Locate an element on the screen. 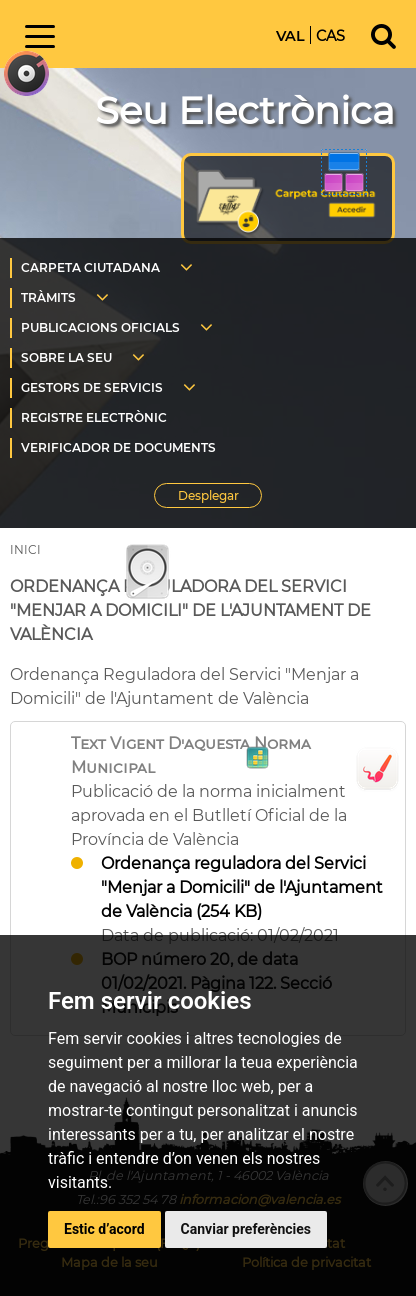 Image resolution: width=416 pixels, height=1296 pixels. launch quadrapassel tetris-style puzzle game is located at coordinates (257, 757).